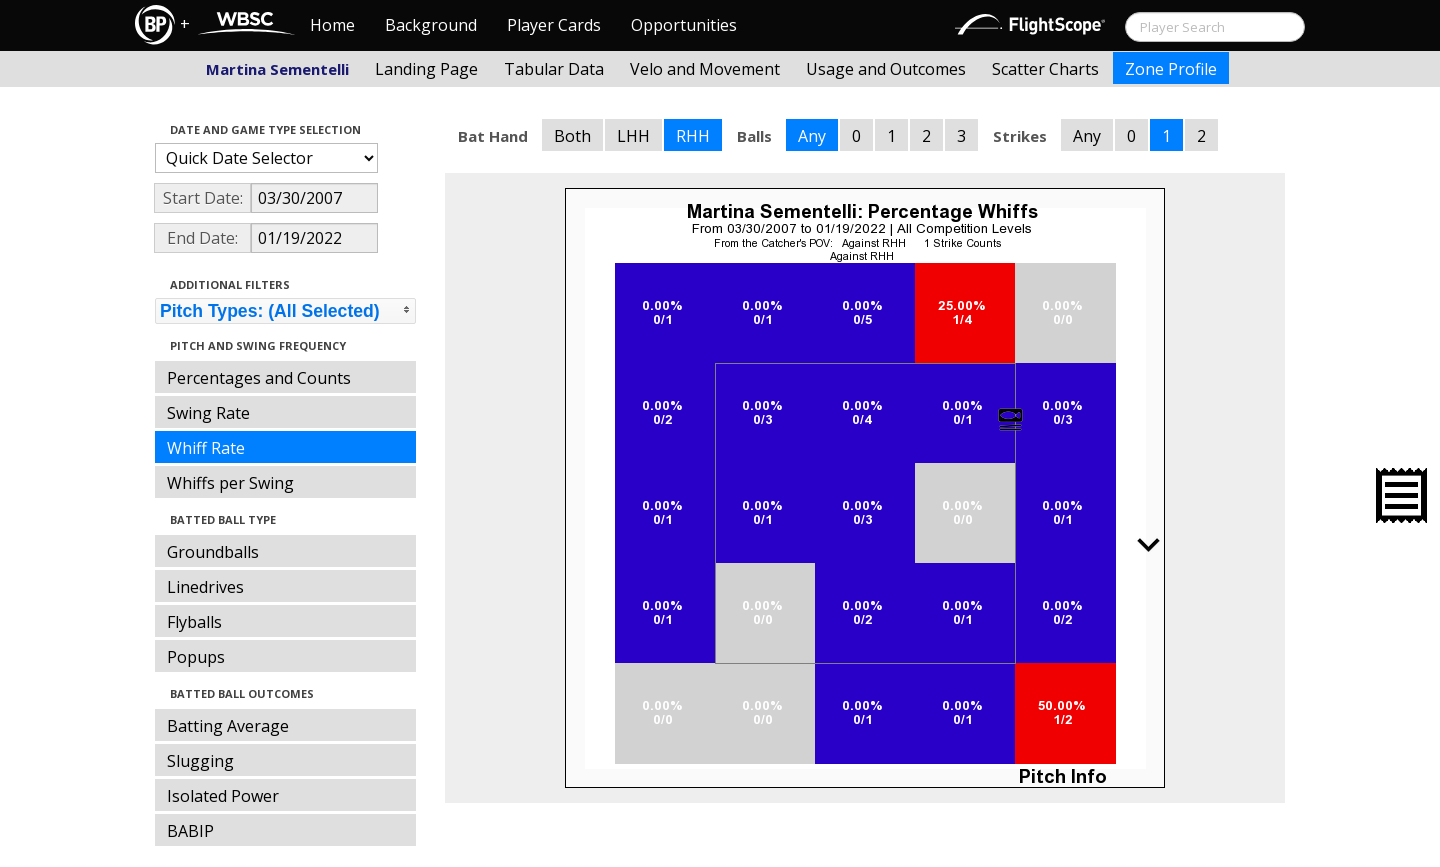  I want to click on expand to show more content, so click(1148, 544).